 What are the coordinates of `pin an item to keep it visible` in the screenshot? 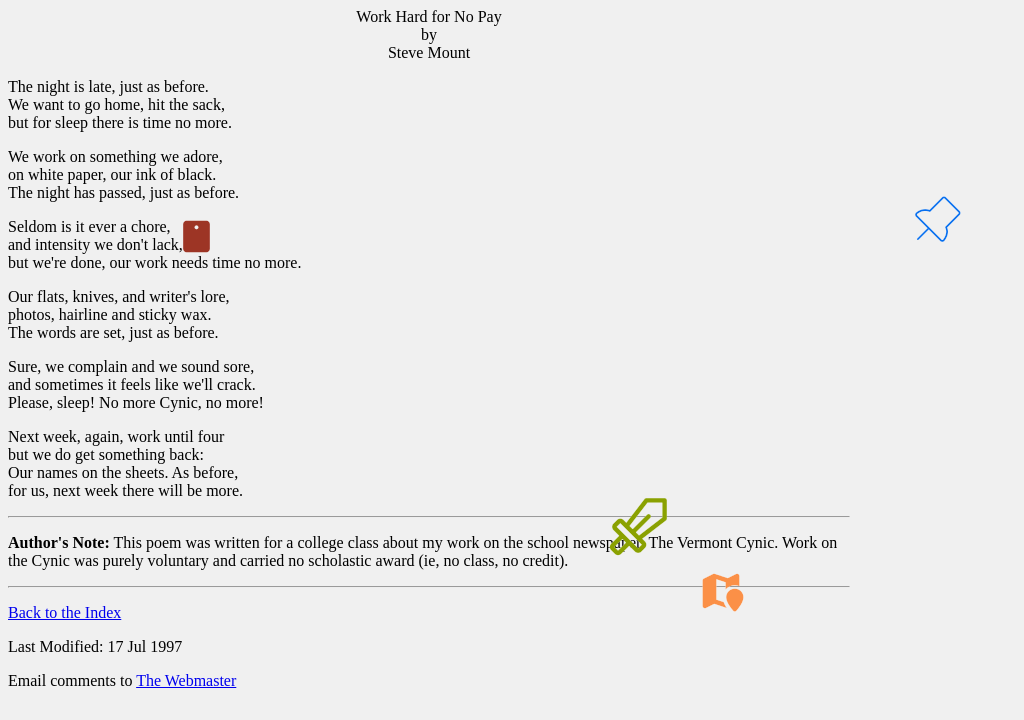 It's located at (936, 221).